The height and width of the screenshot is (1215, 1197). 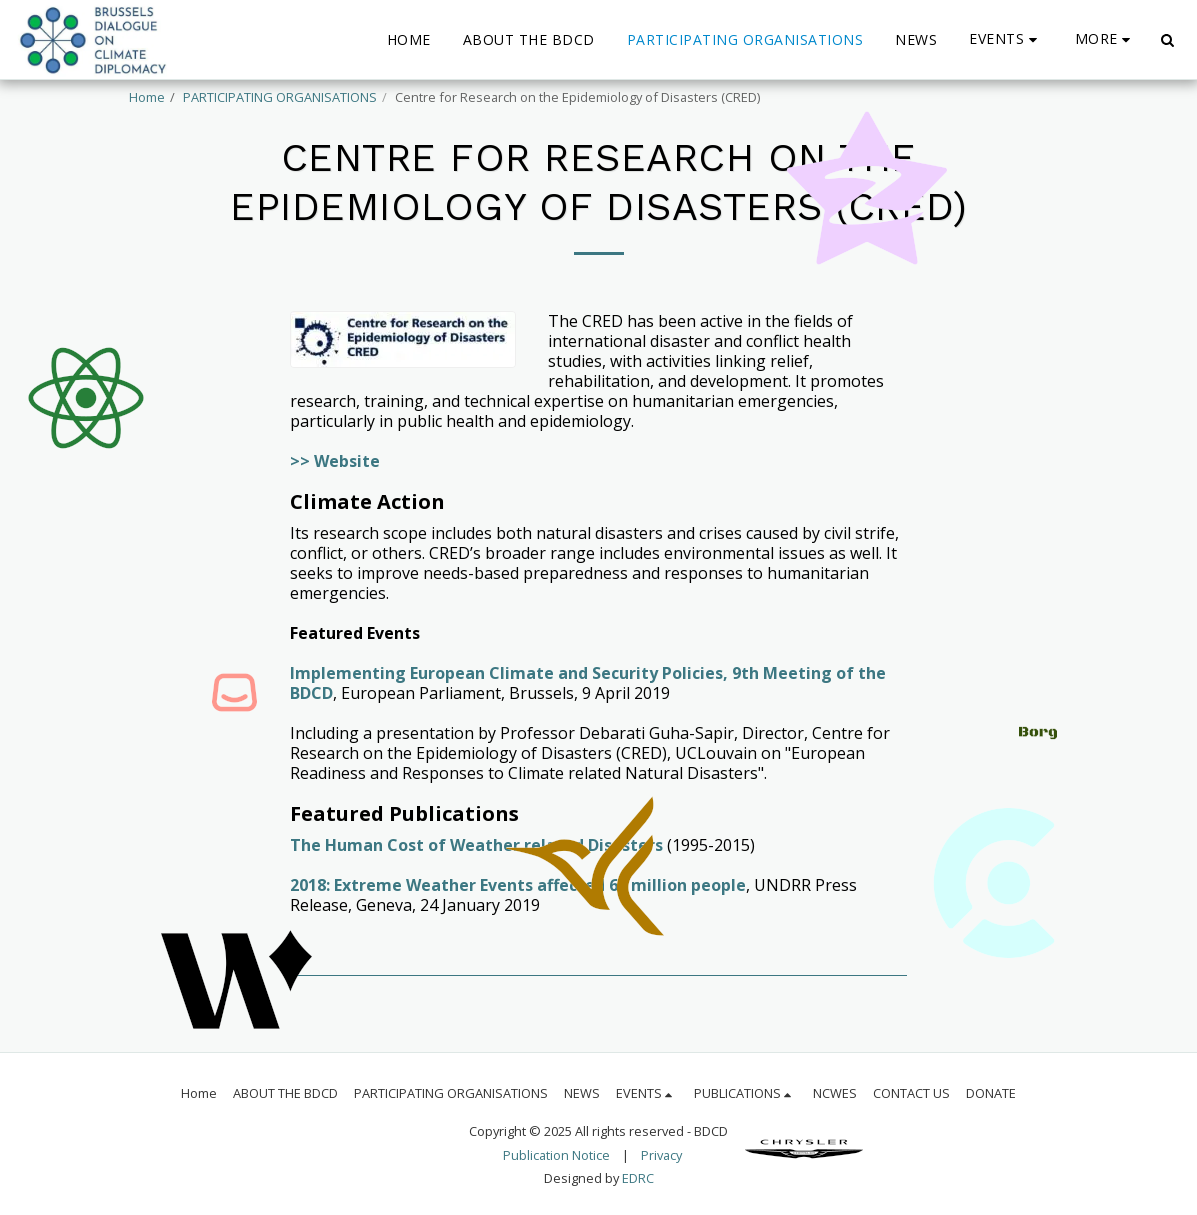 I want to click on react javascript library logo, so click(x=86, y=398).